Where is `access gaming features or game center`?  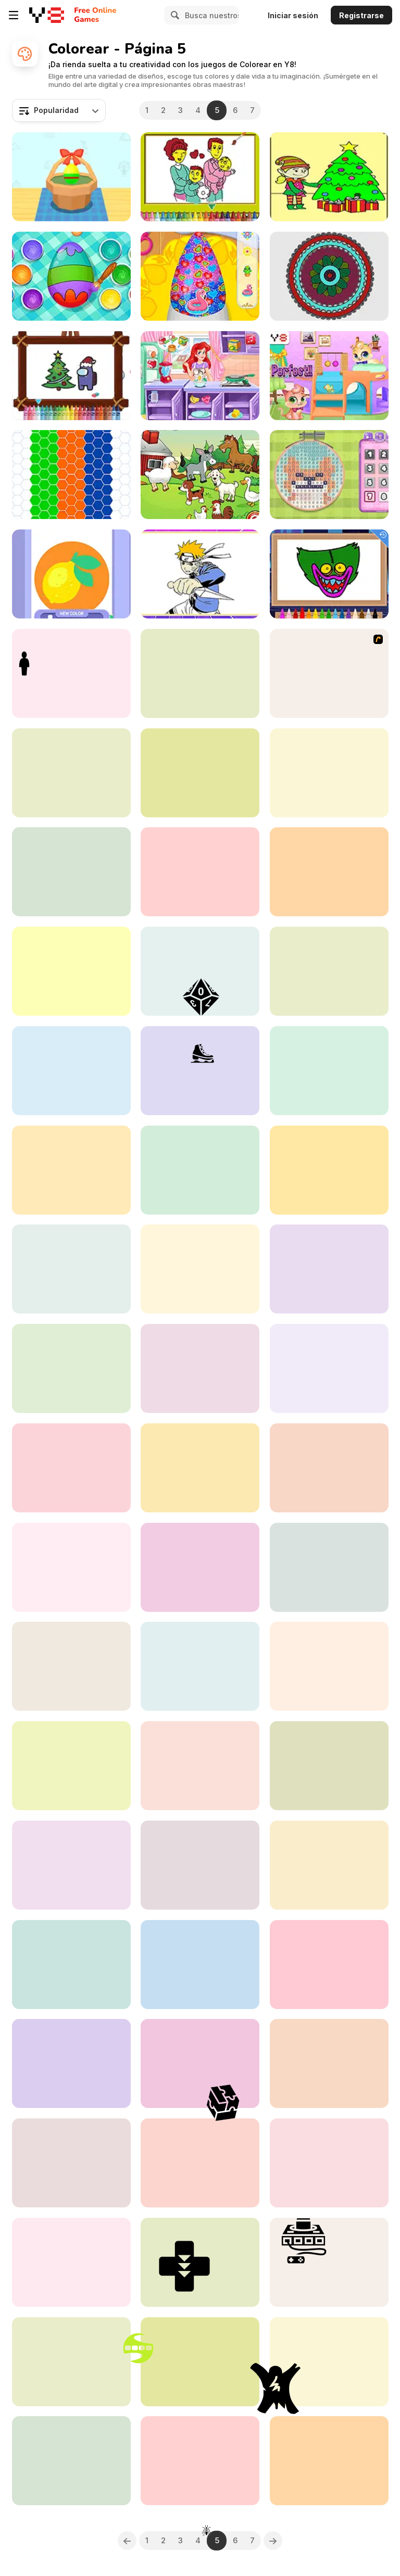 access gaming features or game center is located at coordinates (303, 2240).